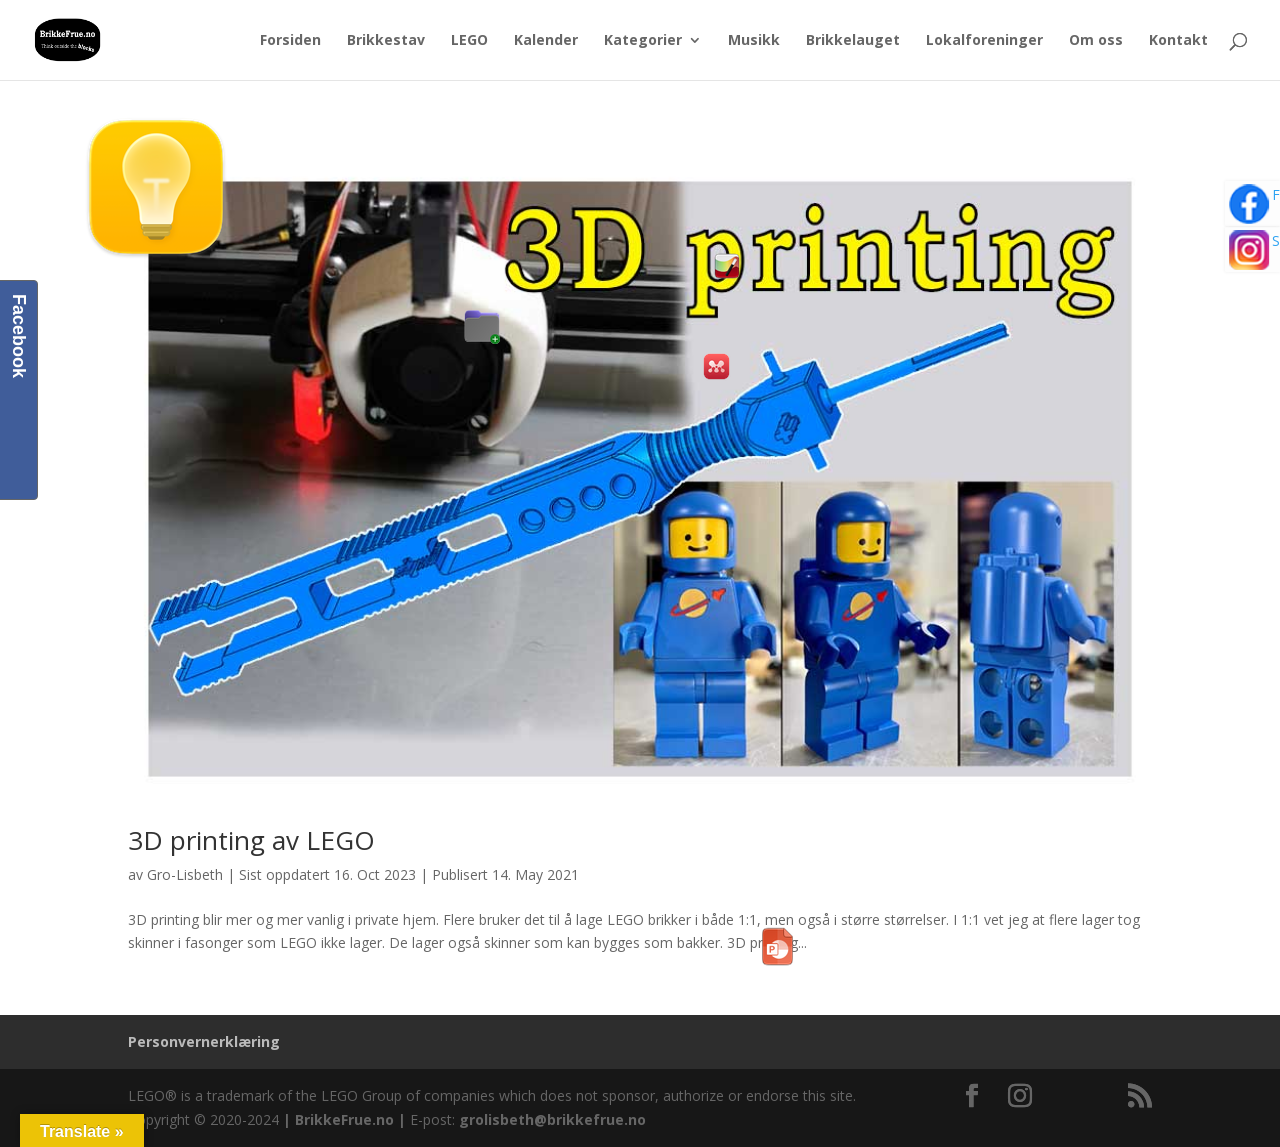  What do you see at coordinates (777, 946) in the screenshot?
I see `open a PowerPoint presentation file` at bounding box center [777, 946].